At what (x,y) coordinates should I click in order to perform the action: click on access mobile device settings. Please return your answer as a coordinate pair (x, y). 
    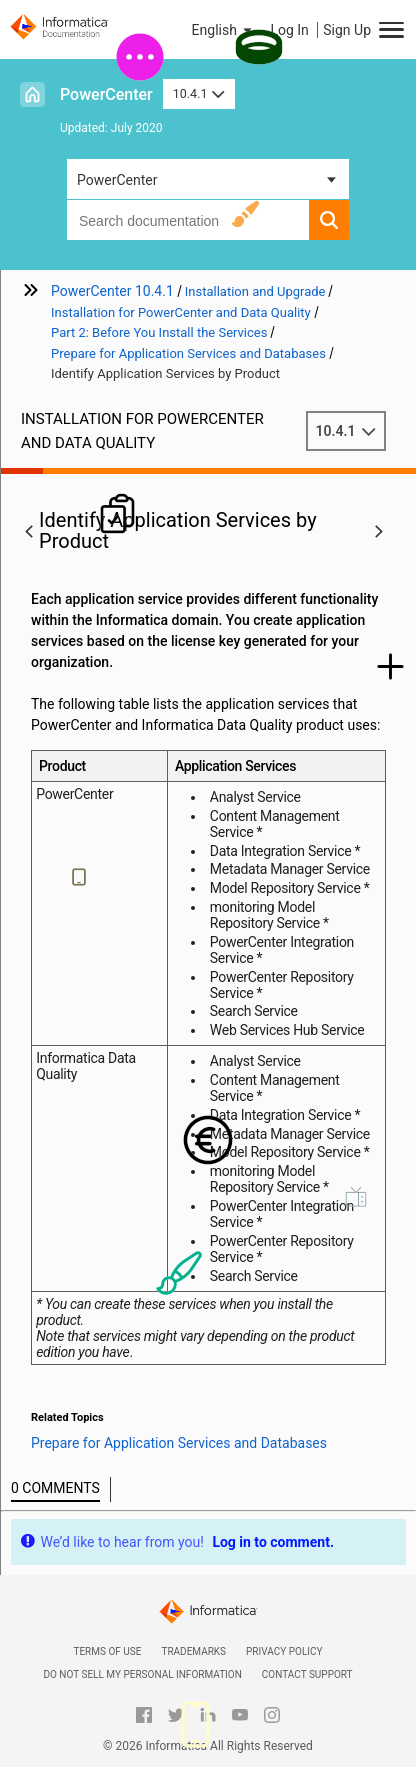
    Looking at the image, I should click on (195, 1724).